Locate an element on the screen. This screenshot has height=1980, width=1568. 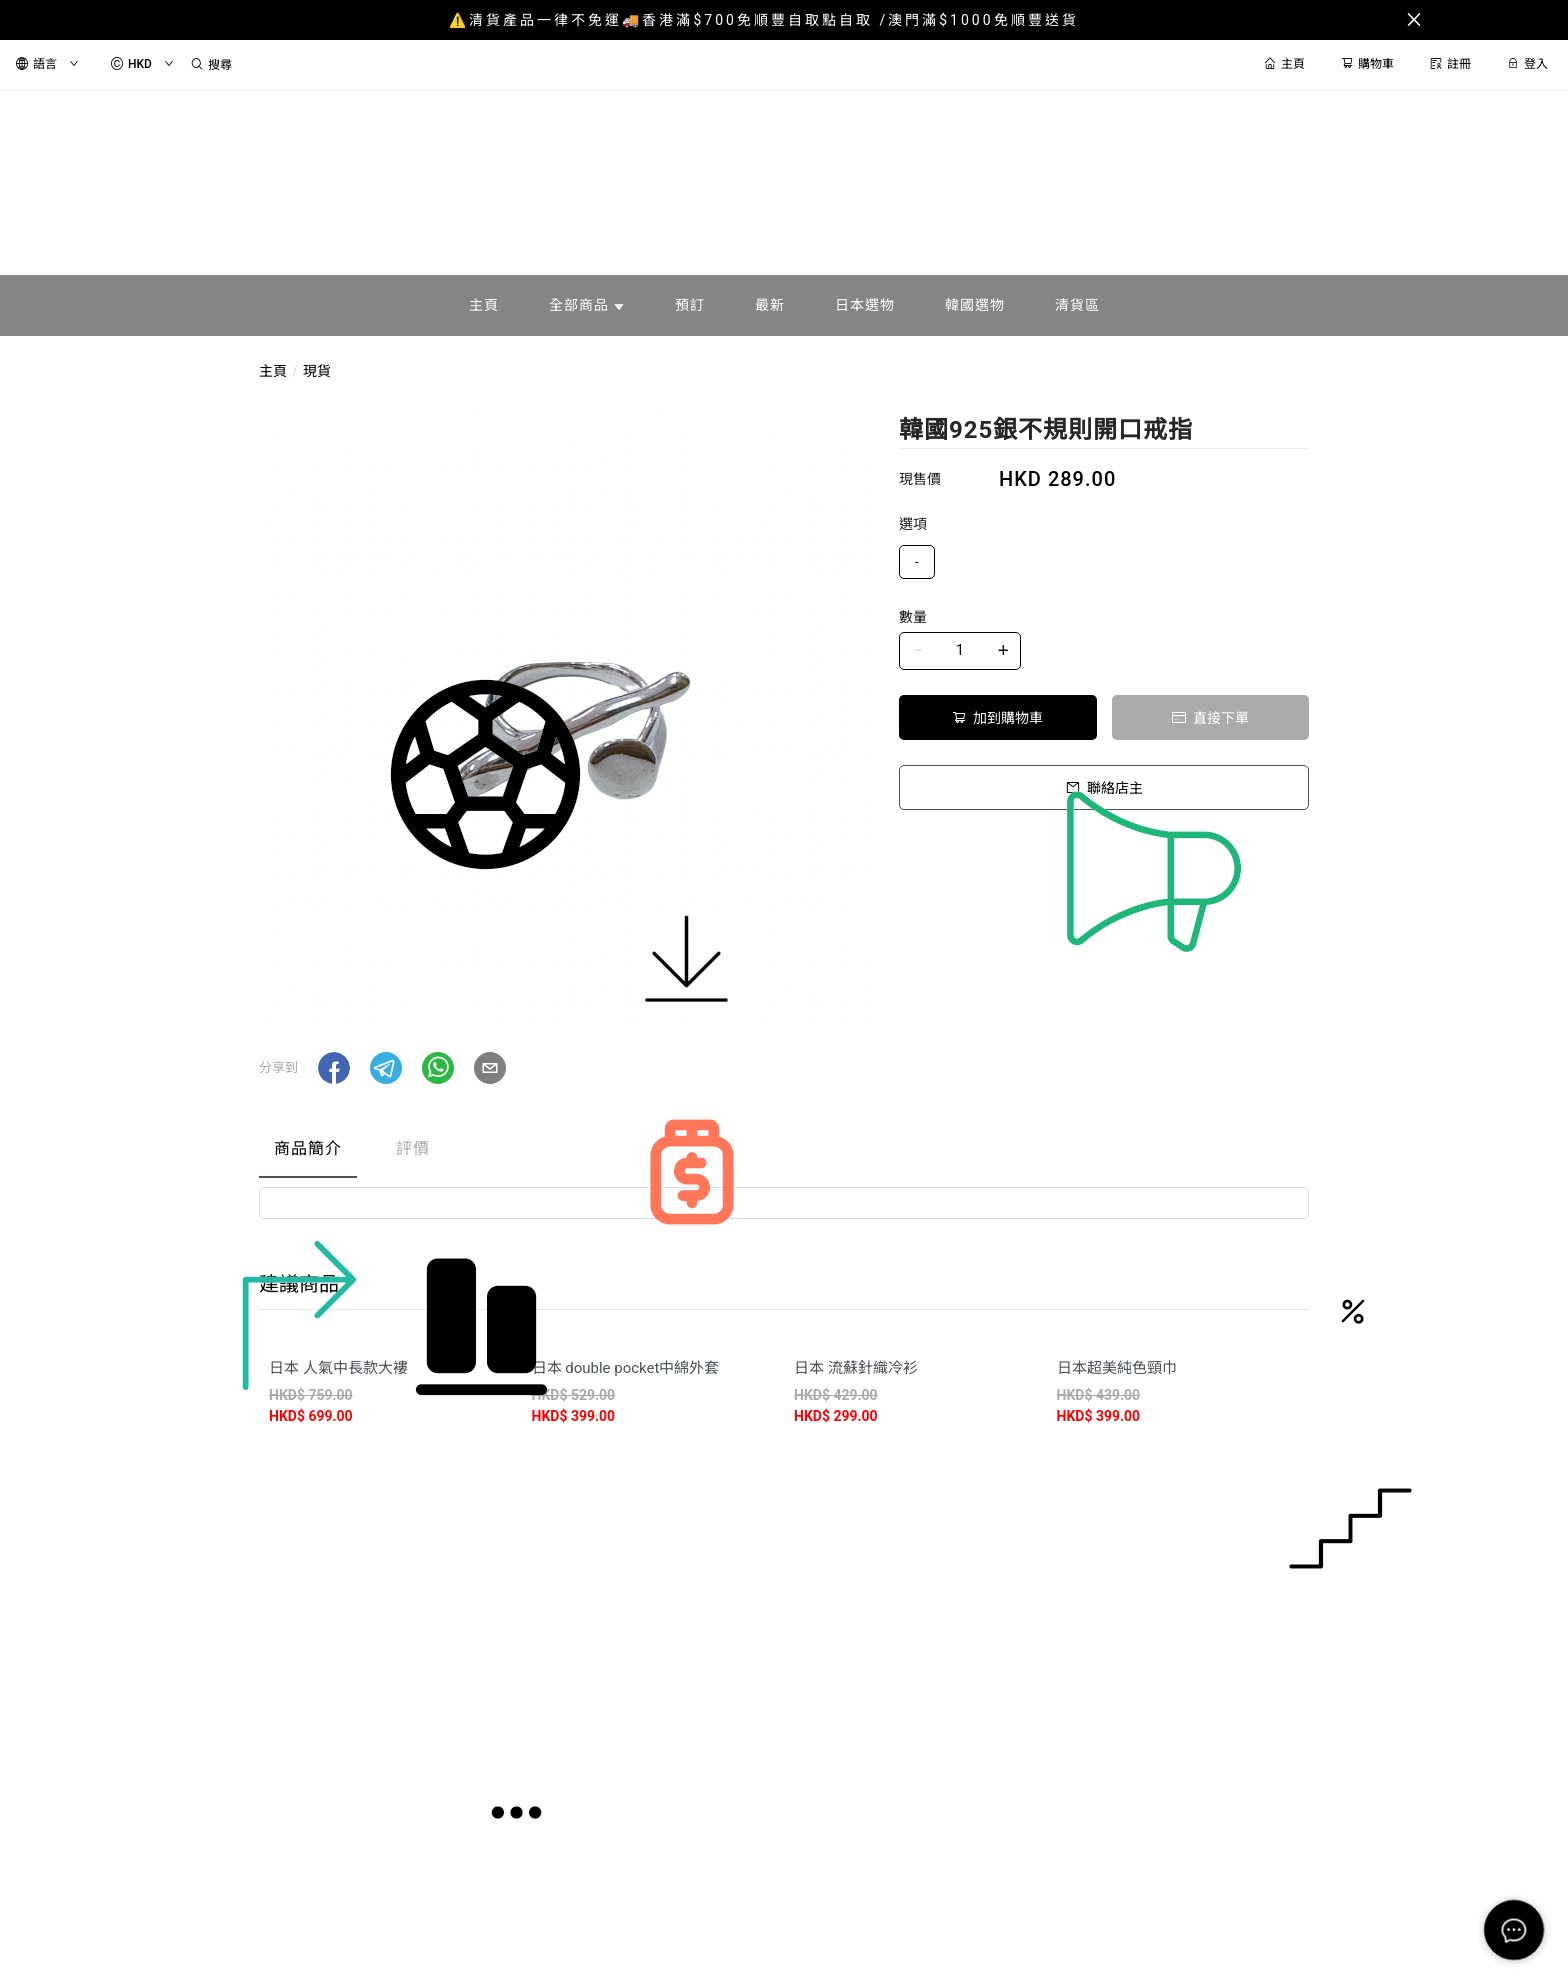
access more options or actions is located at coordinates (516, 1812).